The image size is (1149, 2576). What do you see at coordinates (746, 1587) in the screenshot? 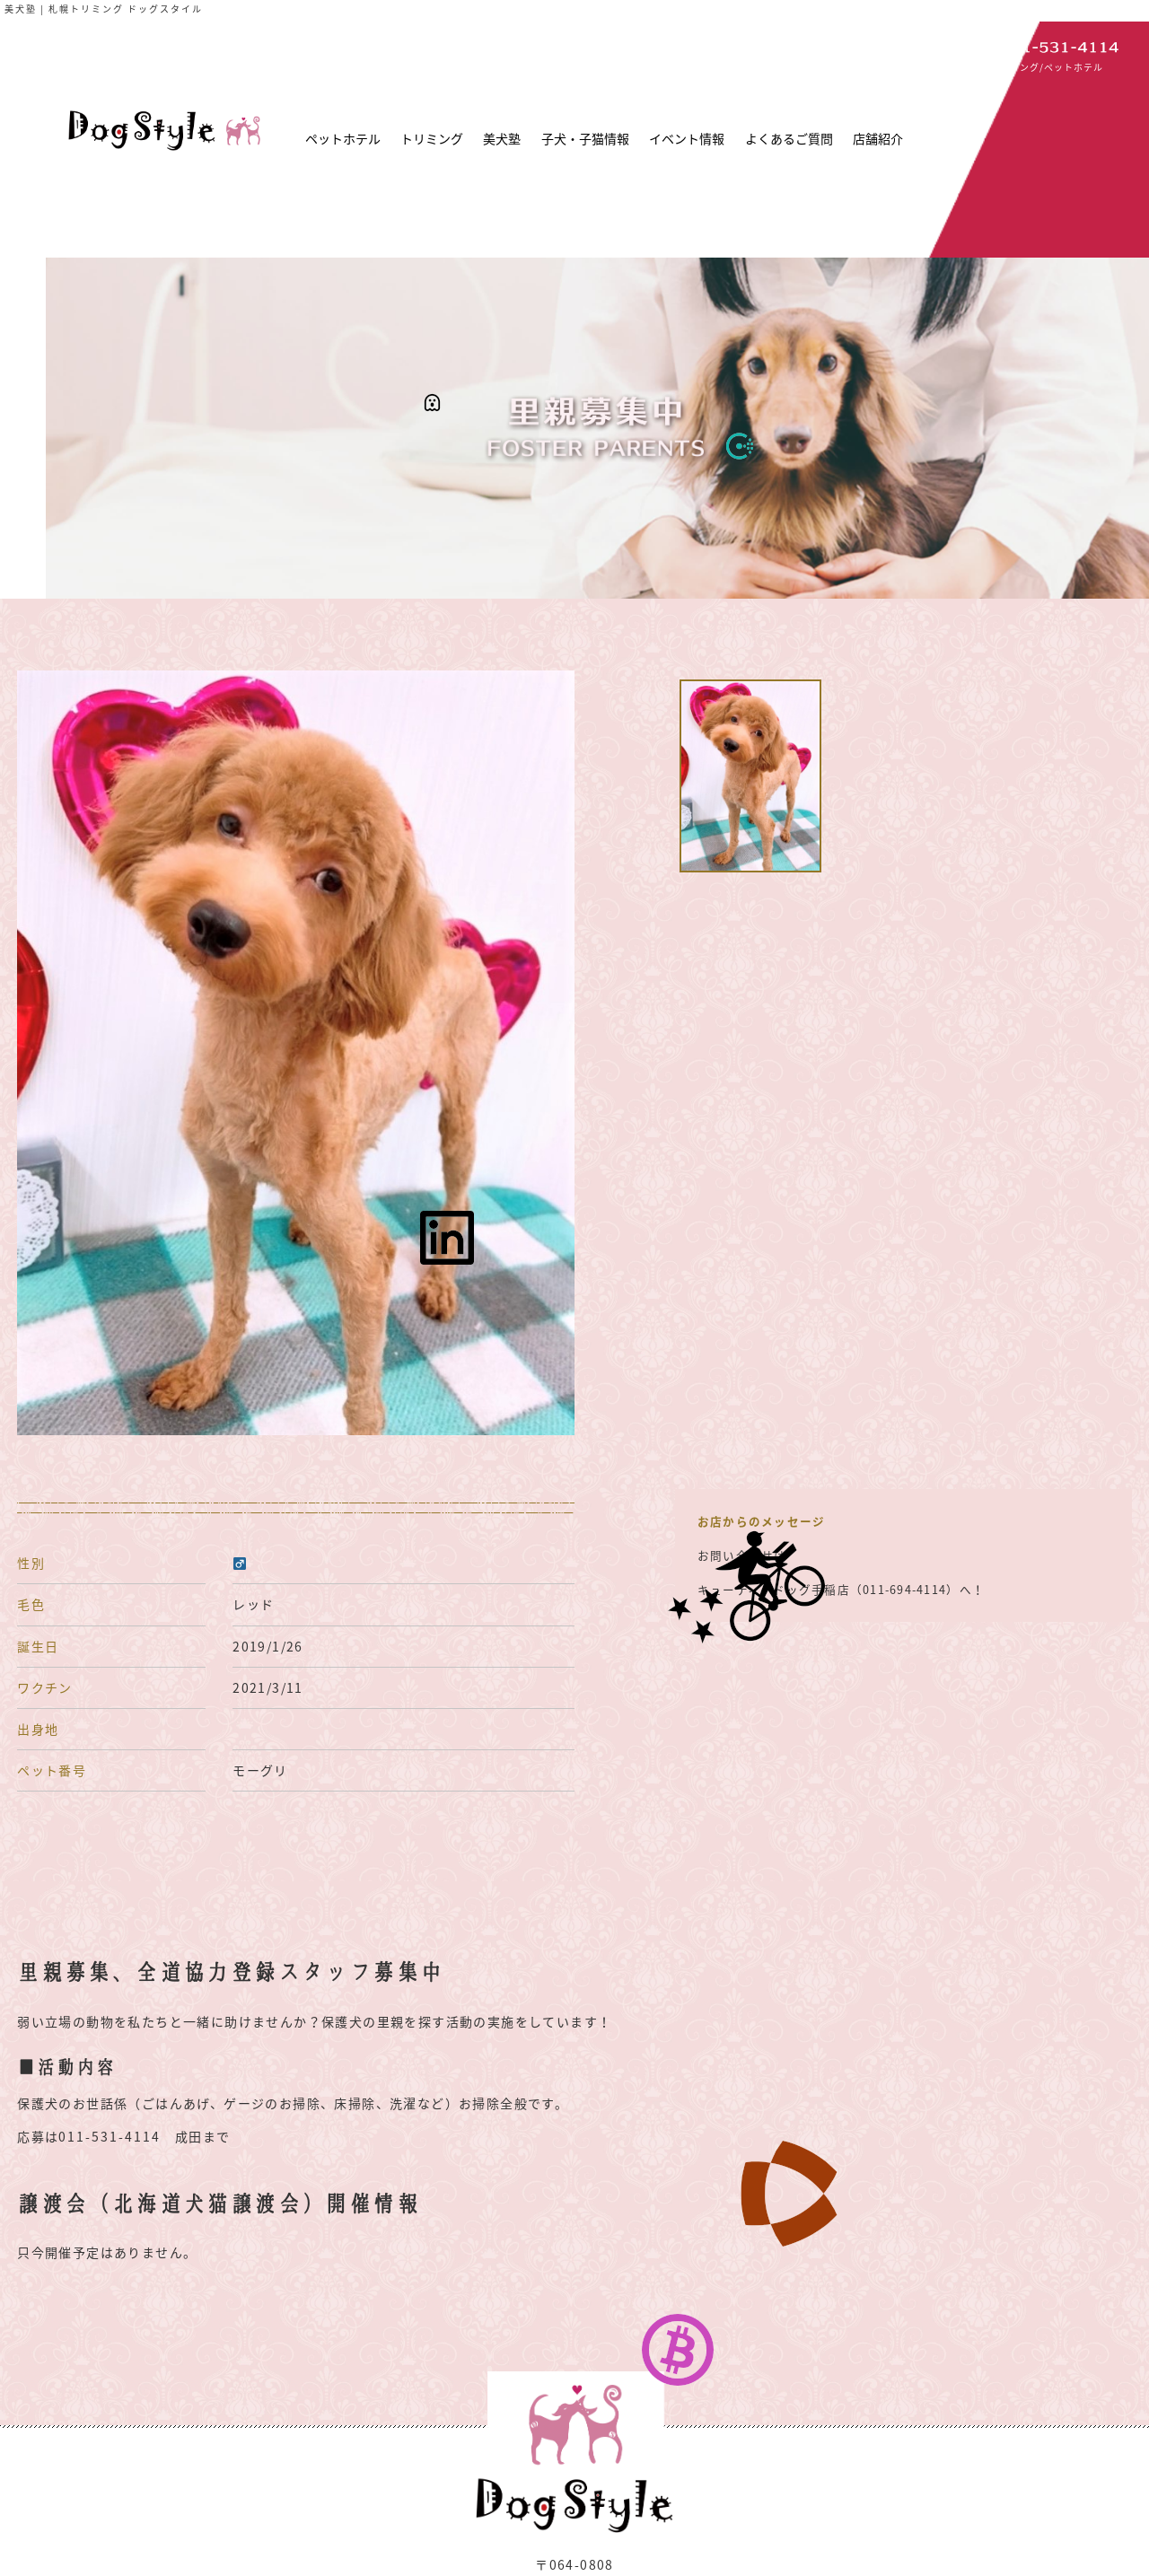
I see `open the Postmates delivery app` at bounding box center [746, 1587].